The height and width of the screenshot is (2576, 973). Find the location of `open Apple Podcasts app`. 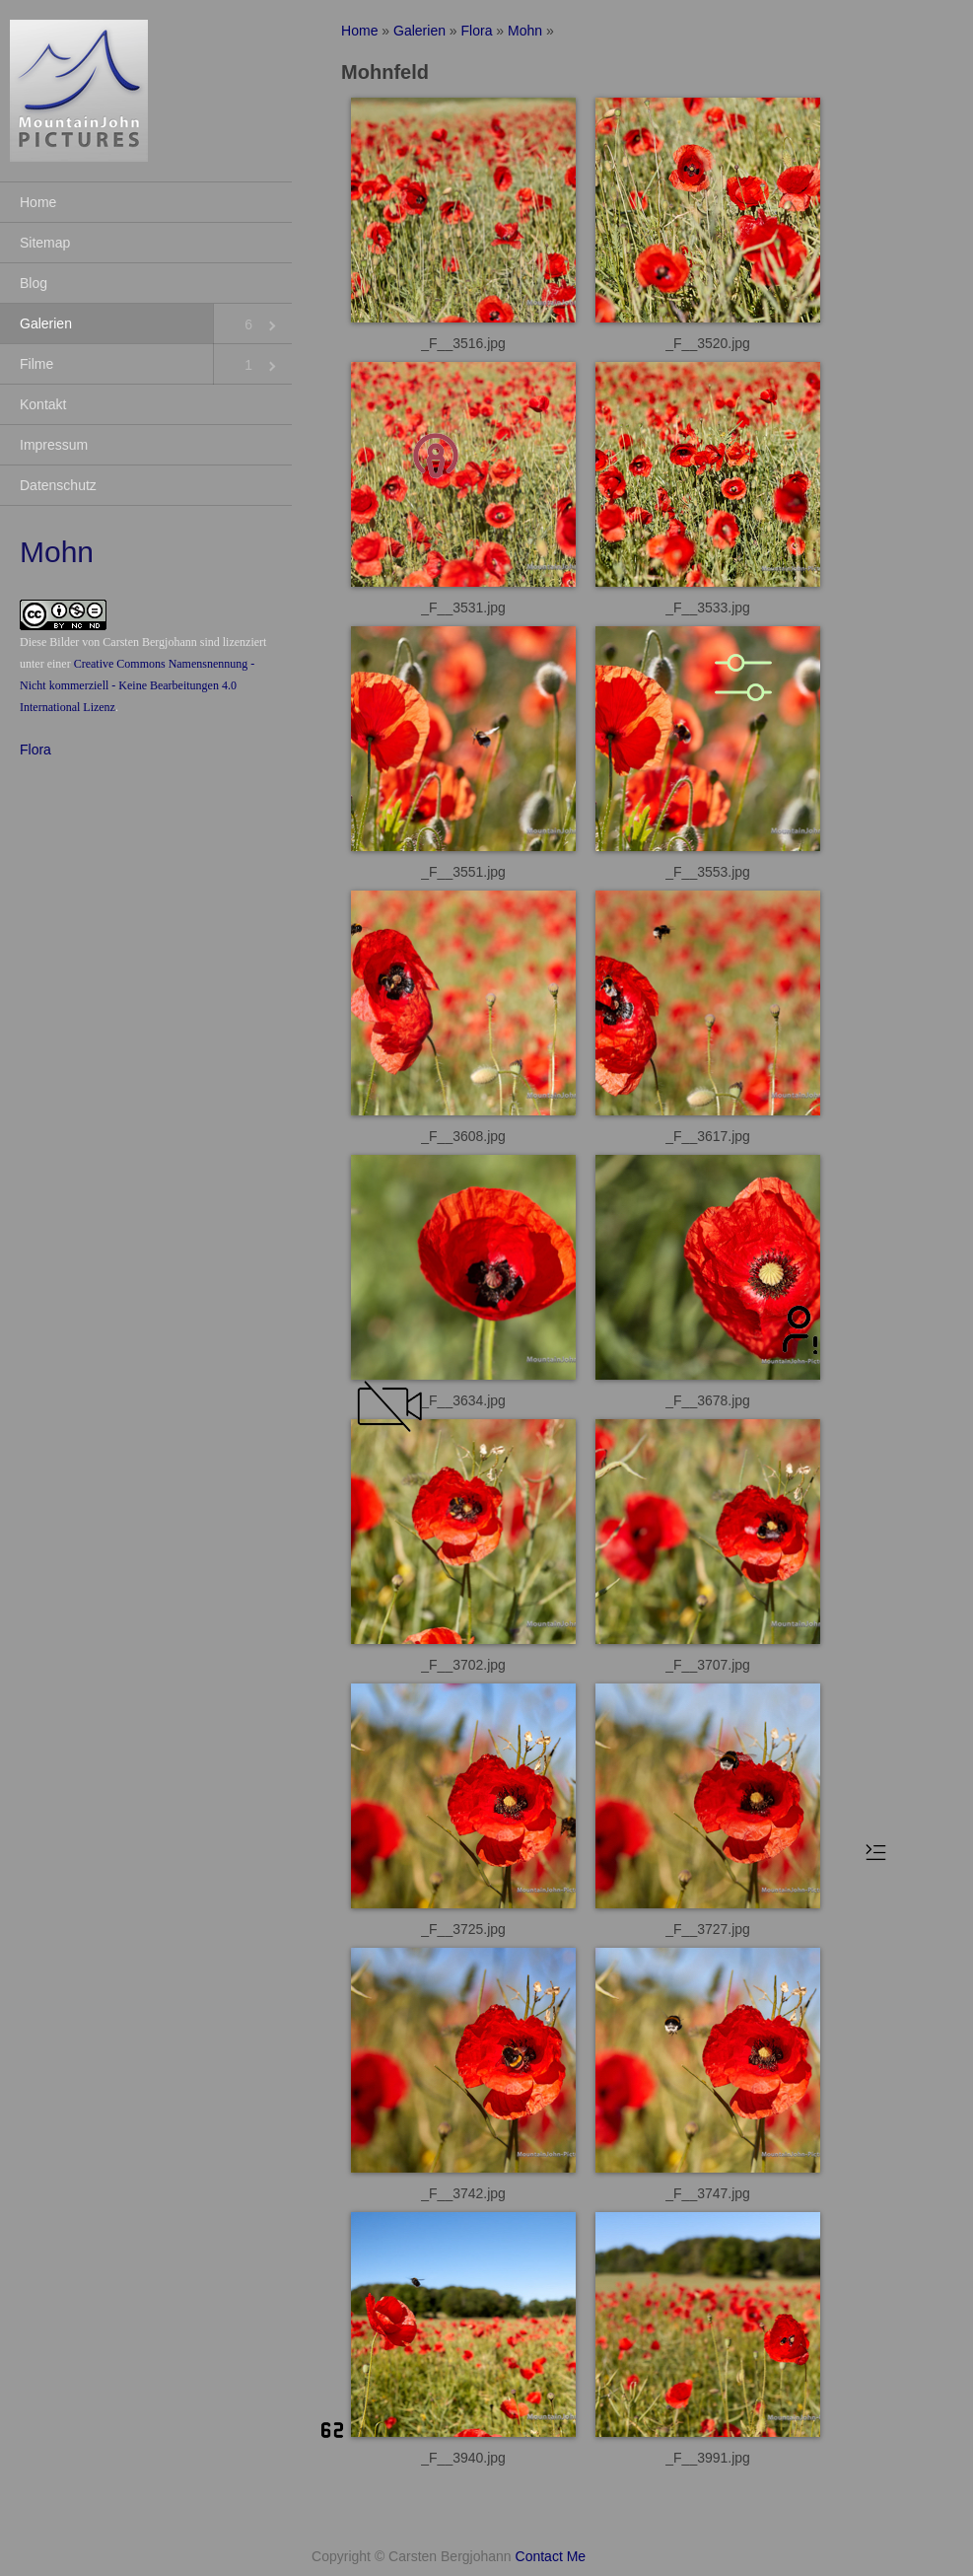

open Apple Podcasts app is located at coordinates (436, 456).